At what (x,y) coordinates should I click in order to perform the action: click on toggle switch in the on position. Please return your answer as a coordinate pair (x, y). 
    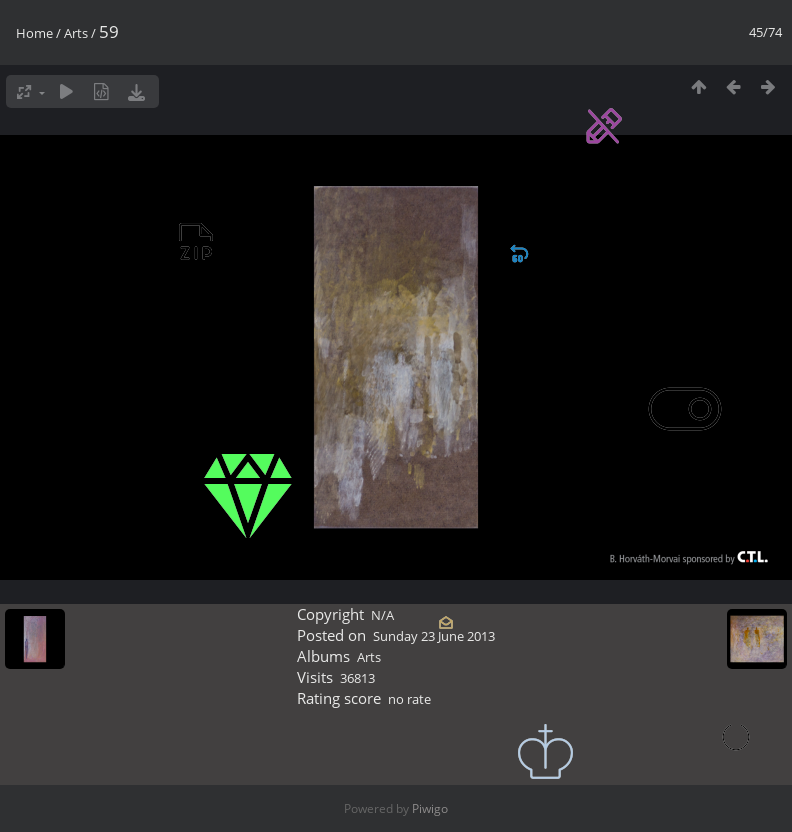
    Looking at the image, I should click on (685, 409).